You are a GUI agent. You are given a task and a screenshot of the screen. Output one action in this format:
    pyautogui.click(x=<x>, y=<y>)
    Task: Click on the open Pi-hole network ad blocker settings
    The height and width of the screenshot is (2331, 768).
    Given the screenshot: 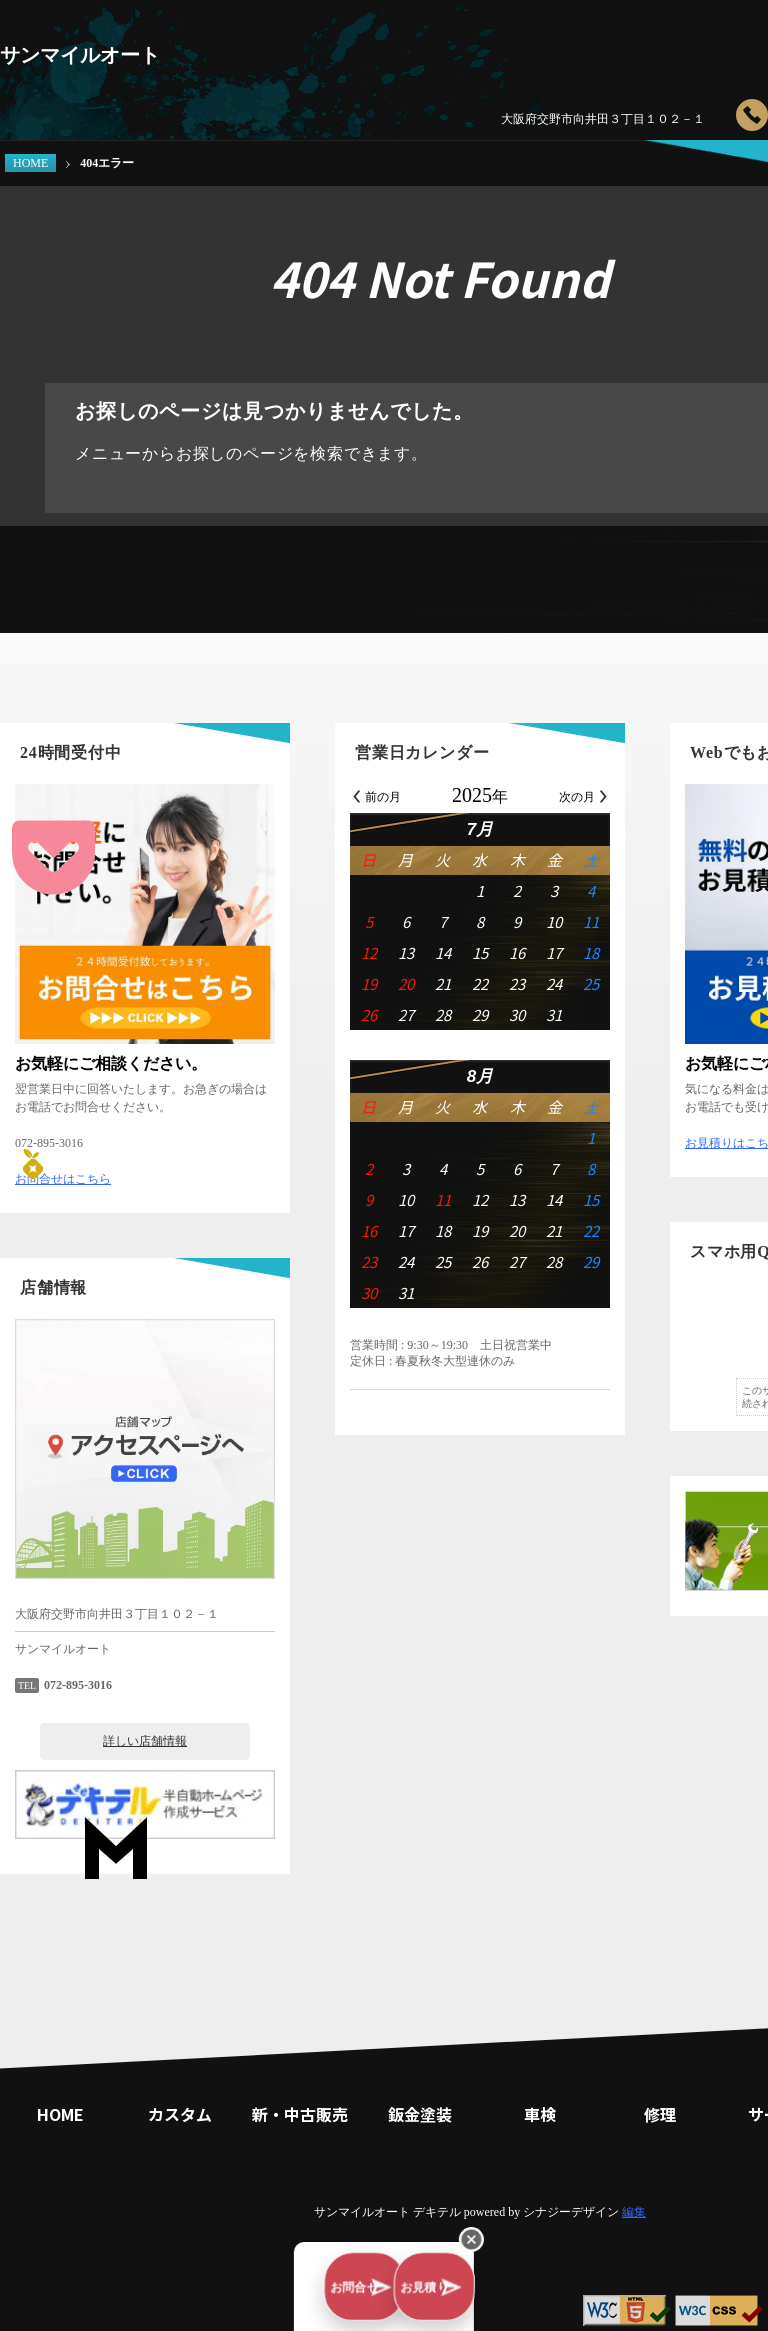 What is the action you would take?
    pyautogui.click(x=33, y=1164)
    